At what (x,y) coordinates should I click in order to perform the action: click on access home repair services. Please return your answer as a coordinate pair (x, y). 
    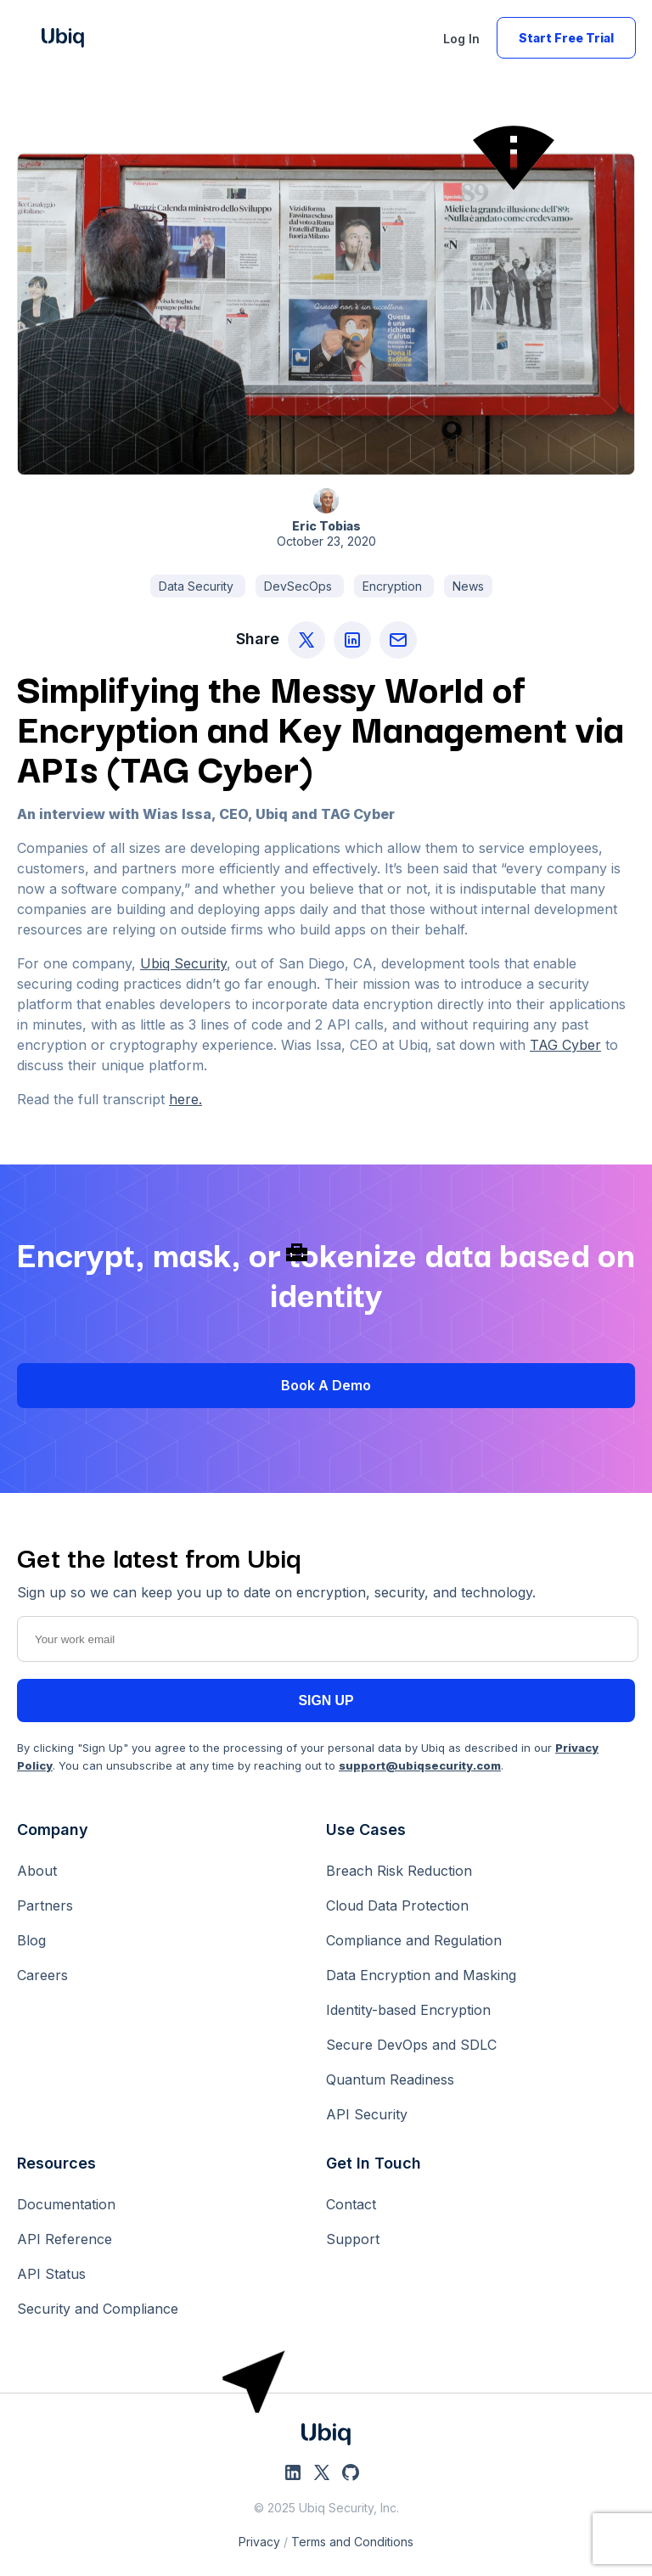
    Looking at the image, I should click on (296, 1252).